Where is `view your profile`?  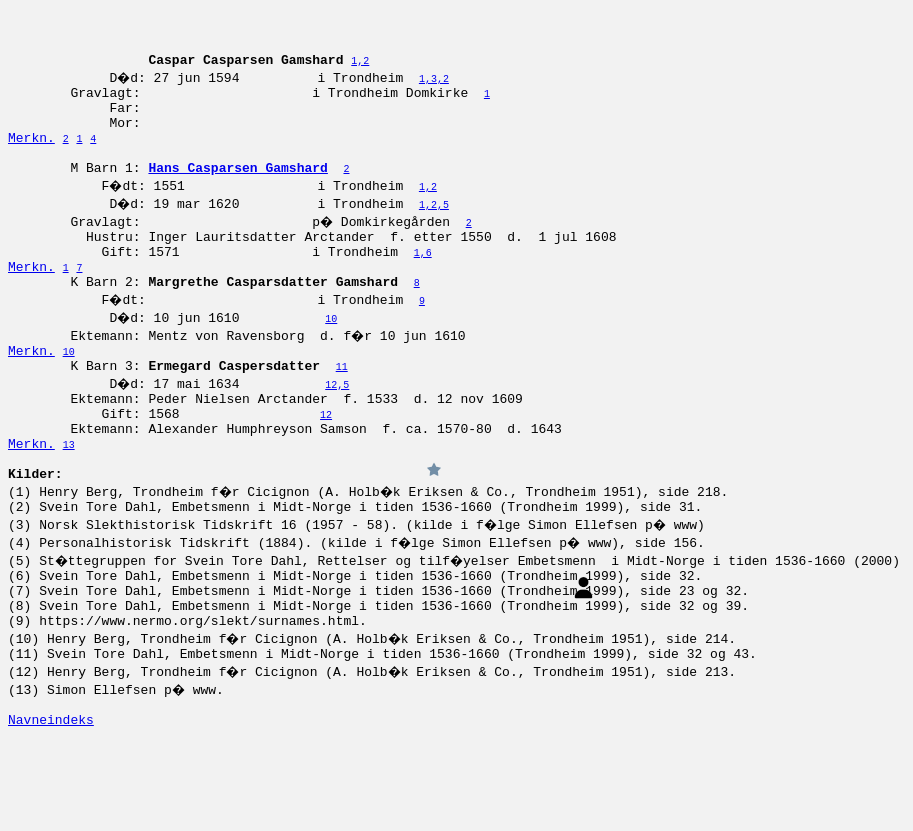
view your profile is located at coordinates (583, 587).